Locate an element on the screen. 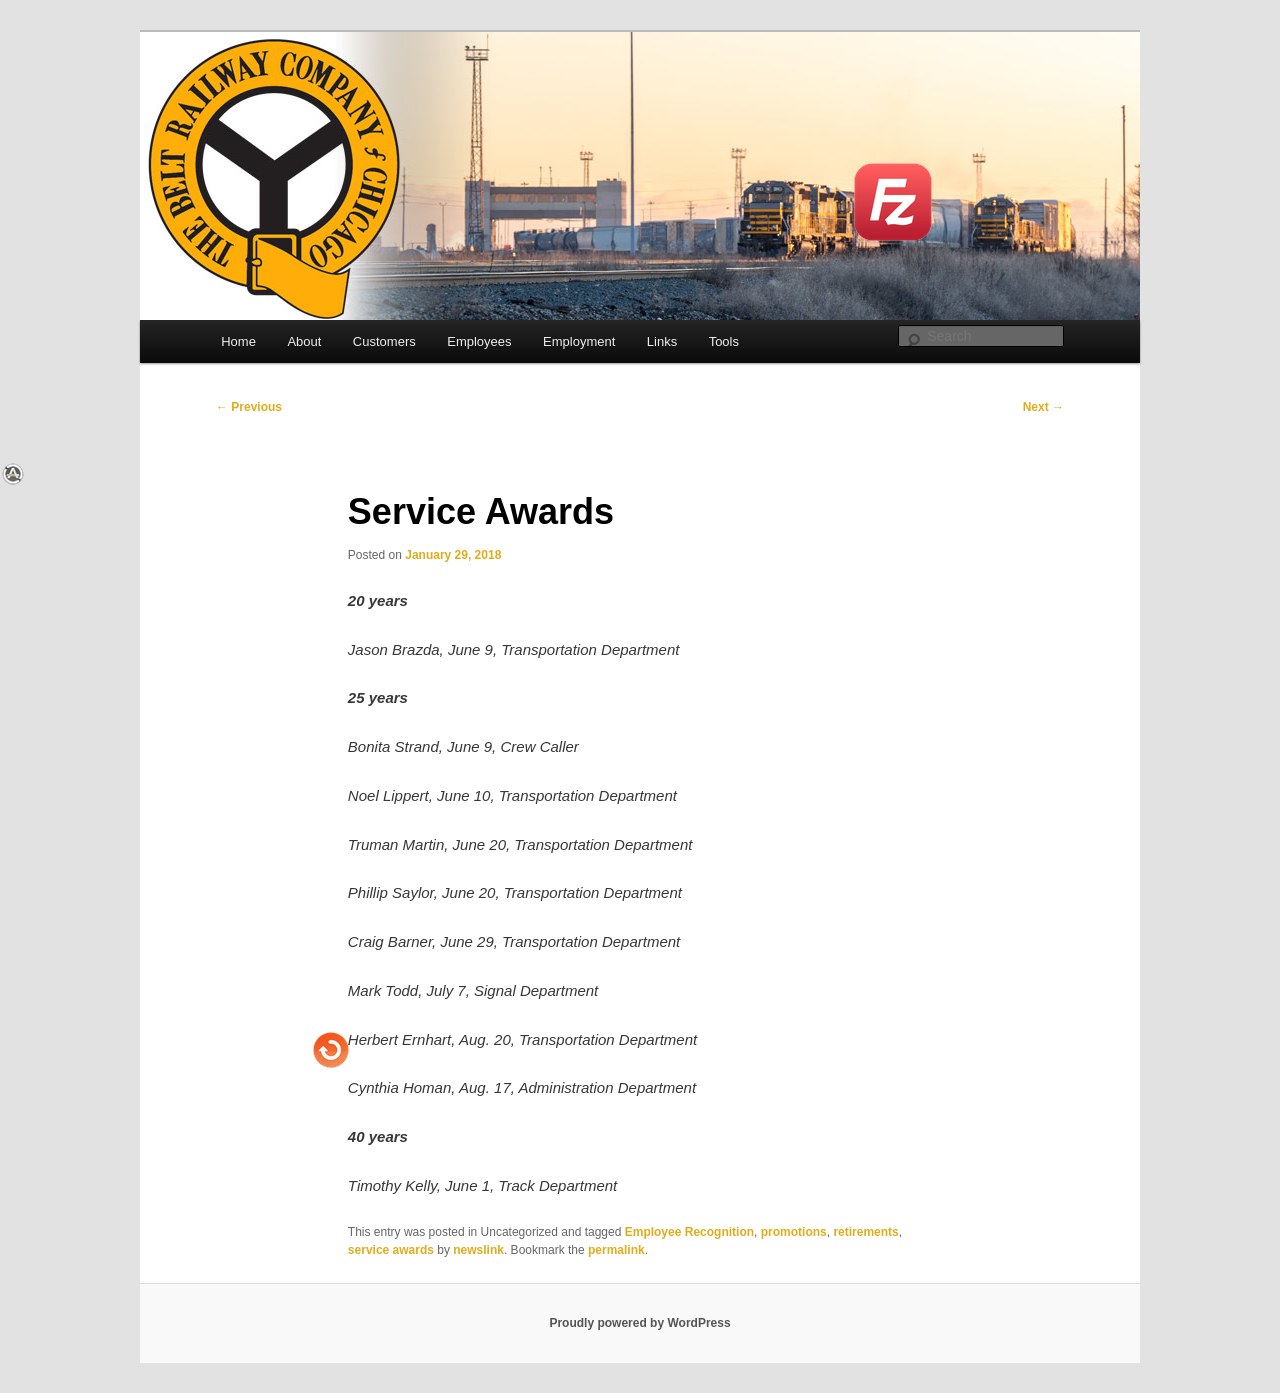 This screenshot has width=1280, height=1393. open the software update manager is located at coordinates (13, 474).